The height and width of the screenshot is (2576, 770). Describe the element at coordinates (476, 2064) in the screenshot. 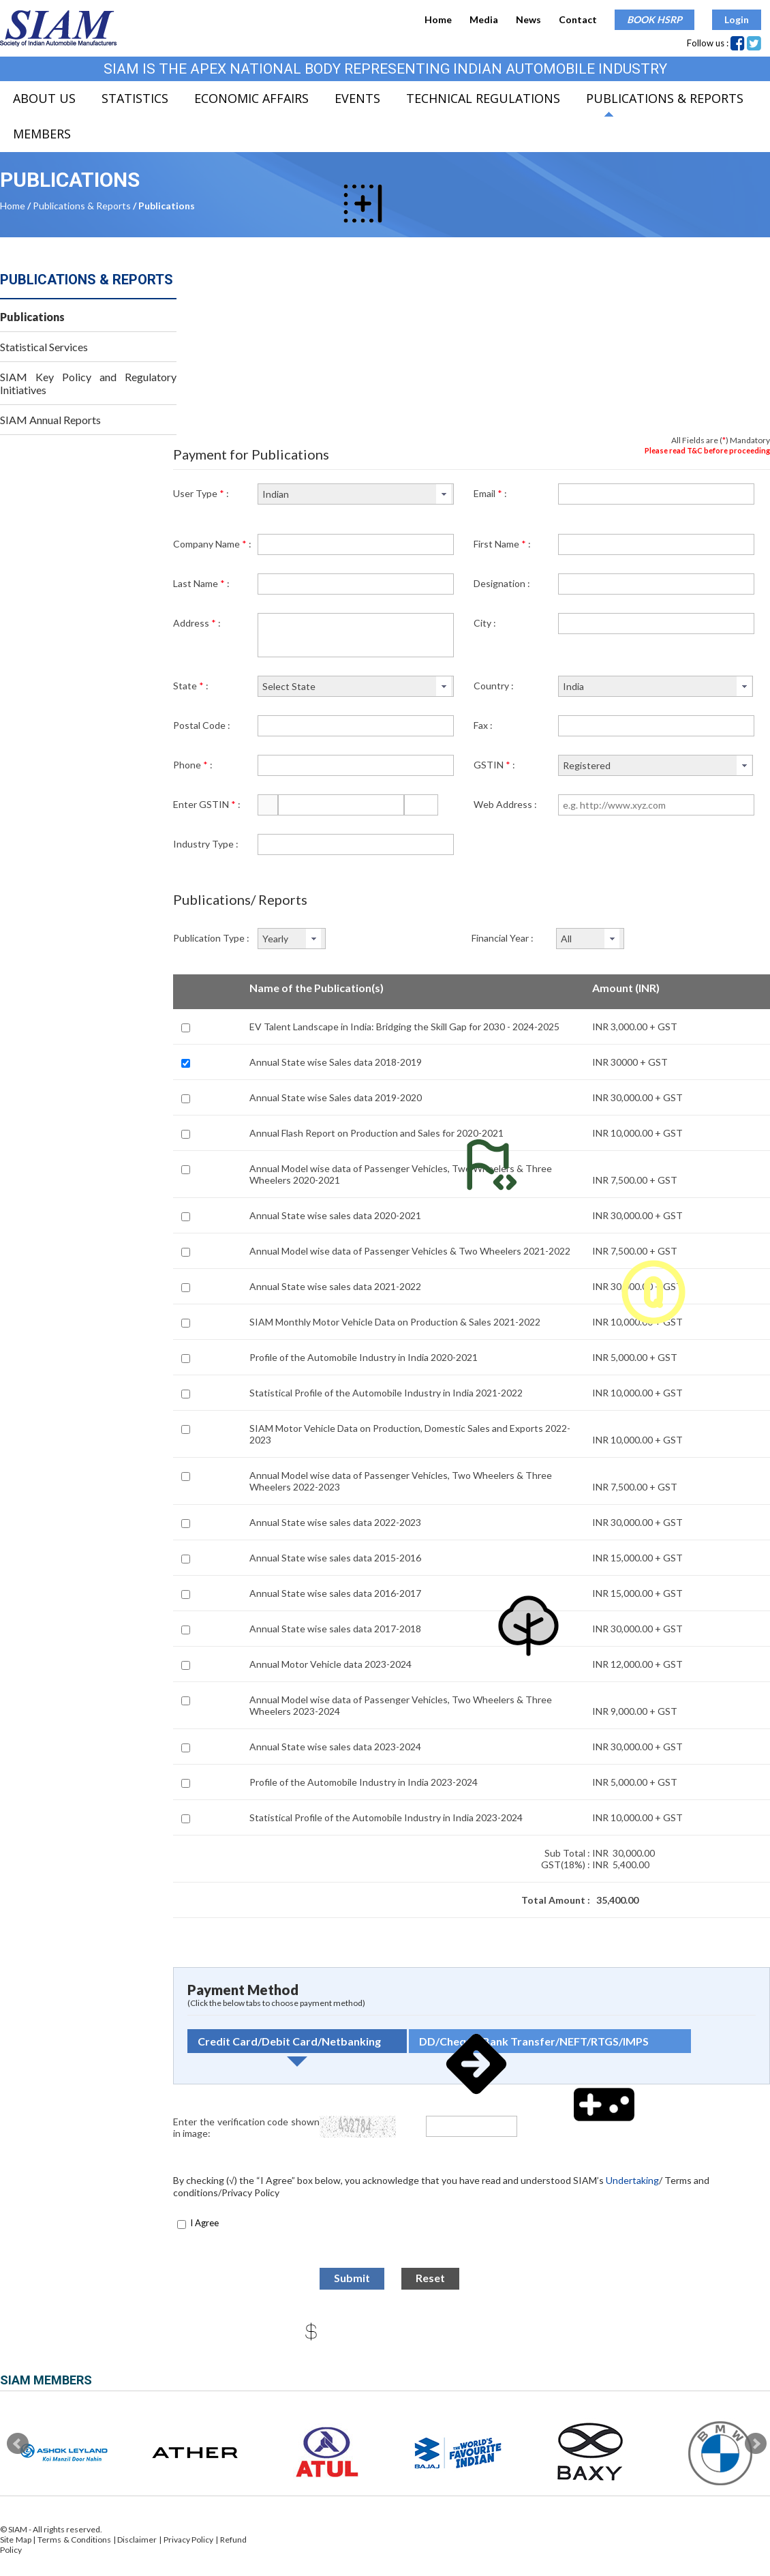

I see `navigate to next step or section` at that location.